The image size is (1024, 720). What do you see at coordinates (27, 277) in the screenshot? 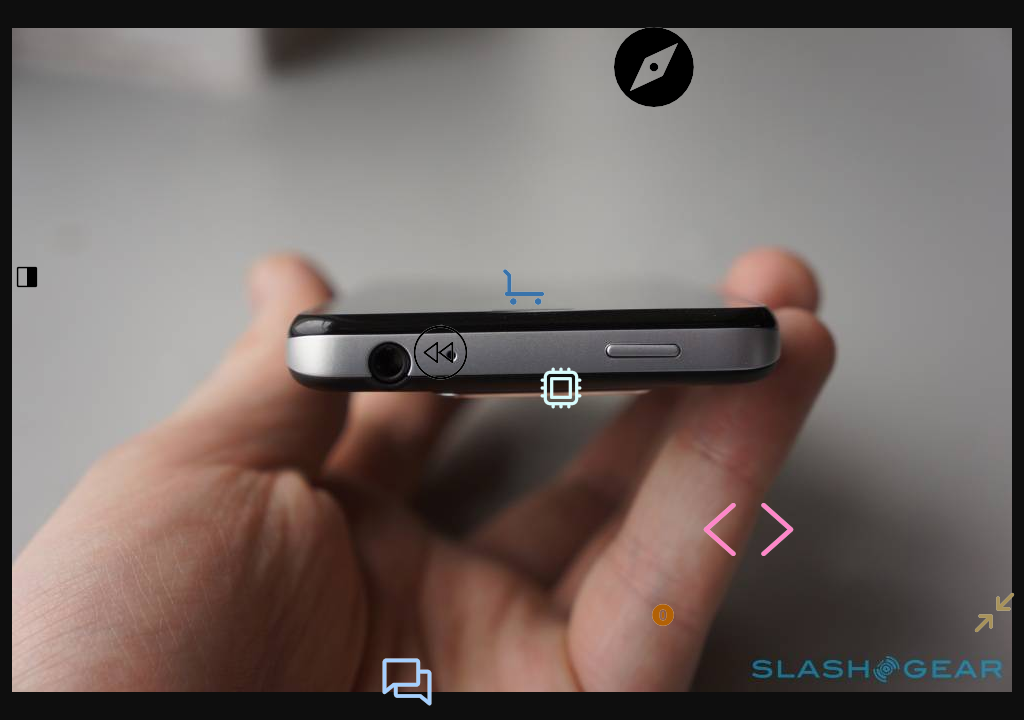
I see `toggle between split-screen view` at bounding box center [27, 277].